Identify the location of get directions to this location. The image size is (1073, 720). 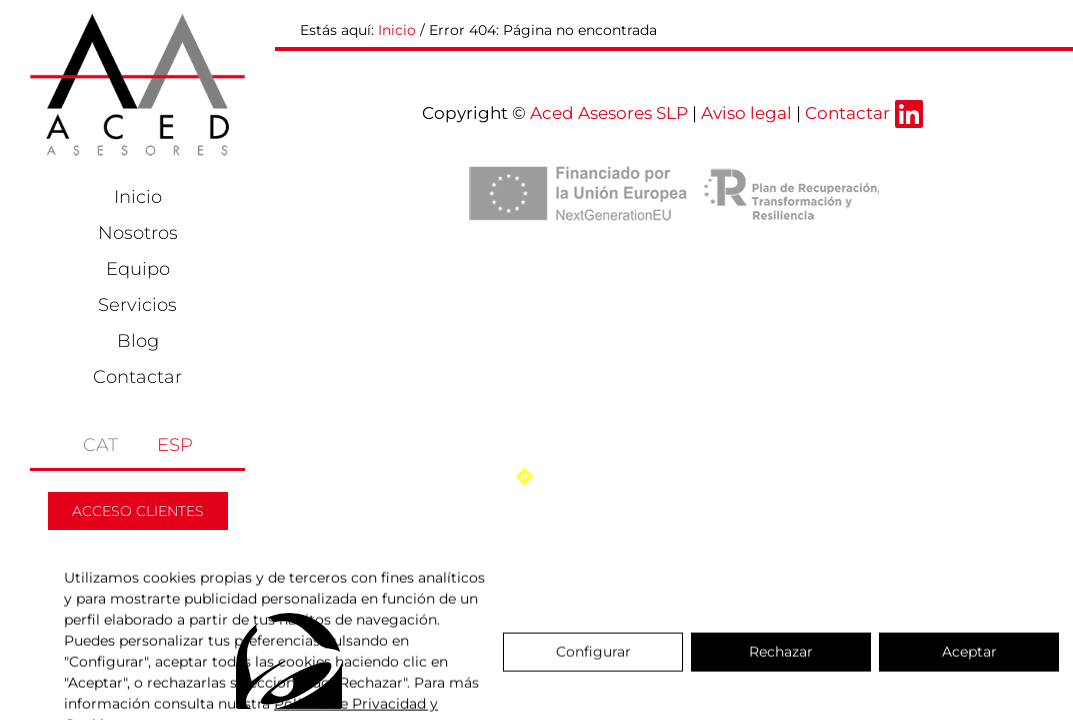
(524, 476).